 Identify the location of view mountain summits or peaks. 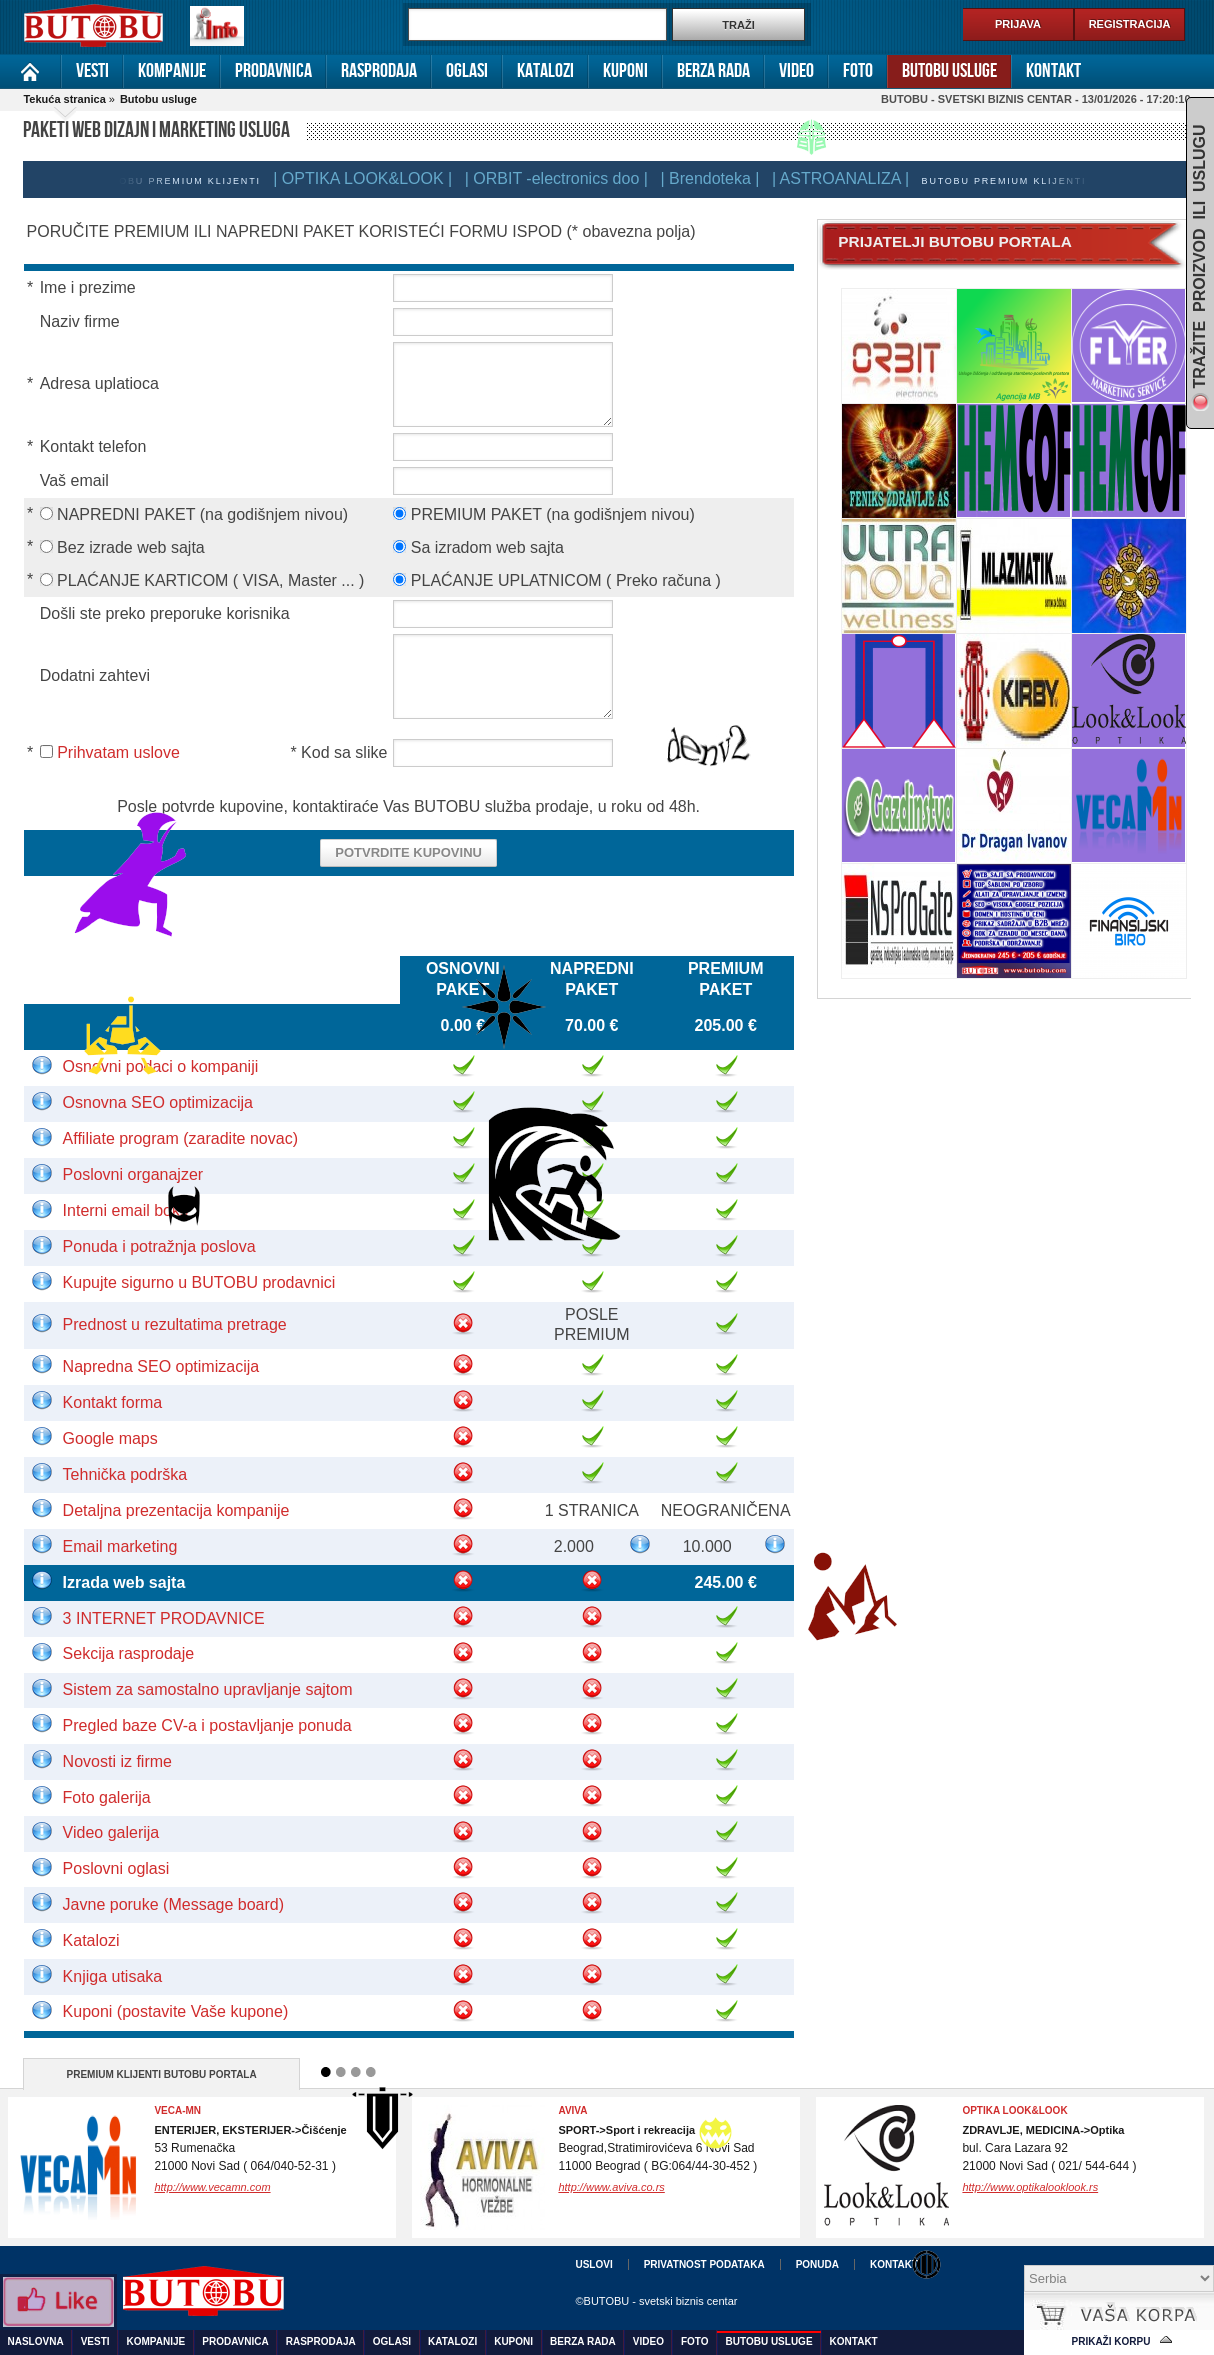
(852, 1596).